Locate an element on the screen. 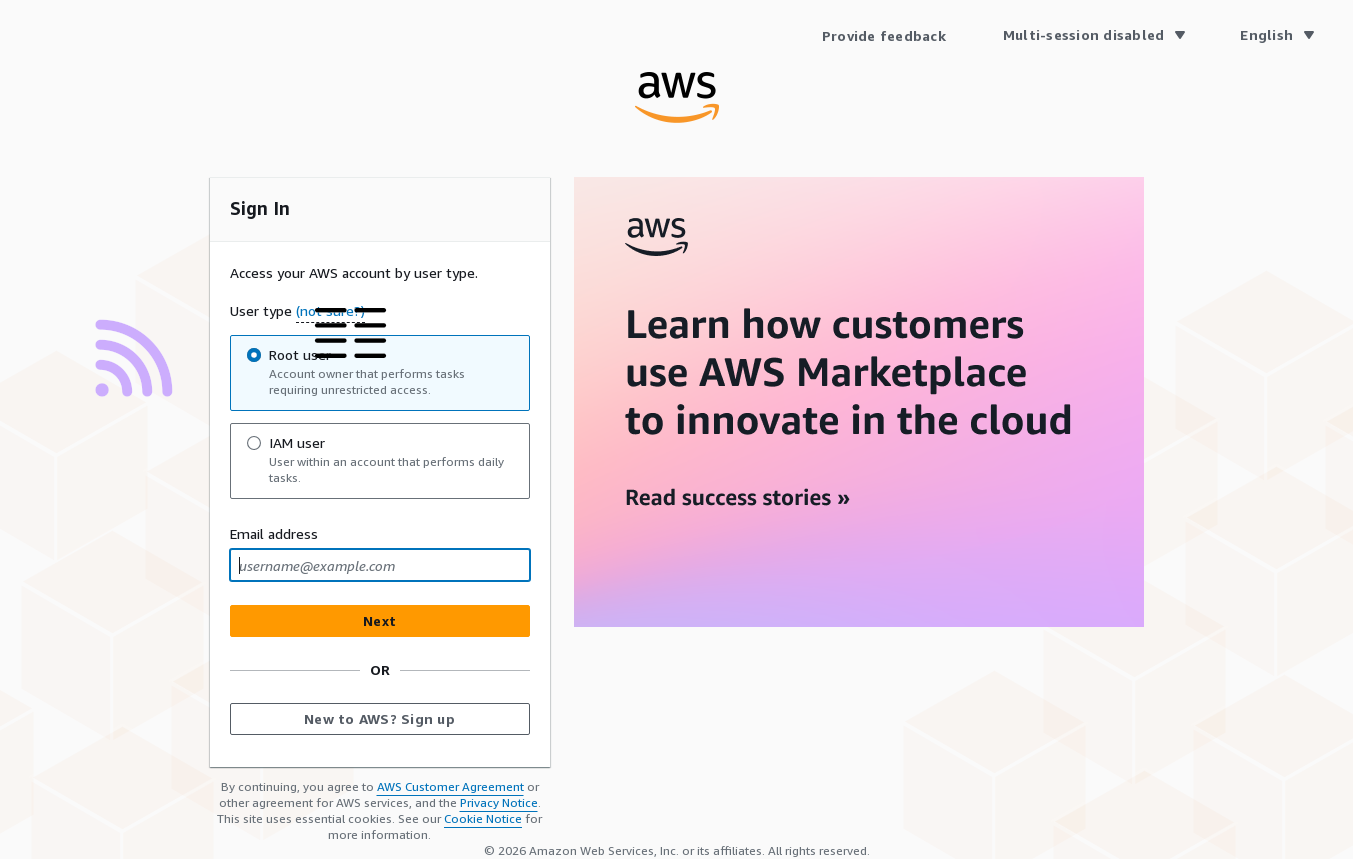 Image resolution: width=1353 pixels, height=859 pixels. subscribe to RSS feed is located at coordinates (130, 361).